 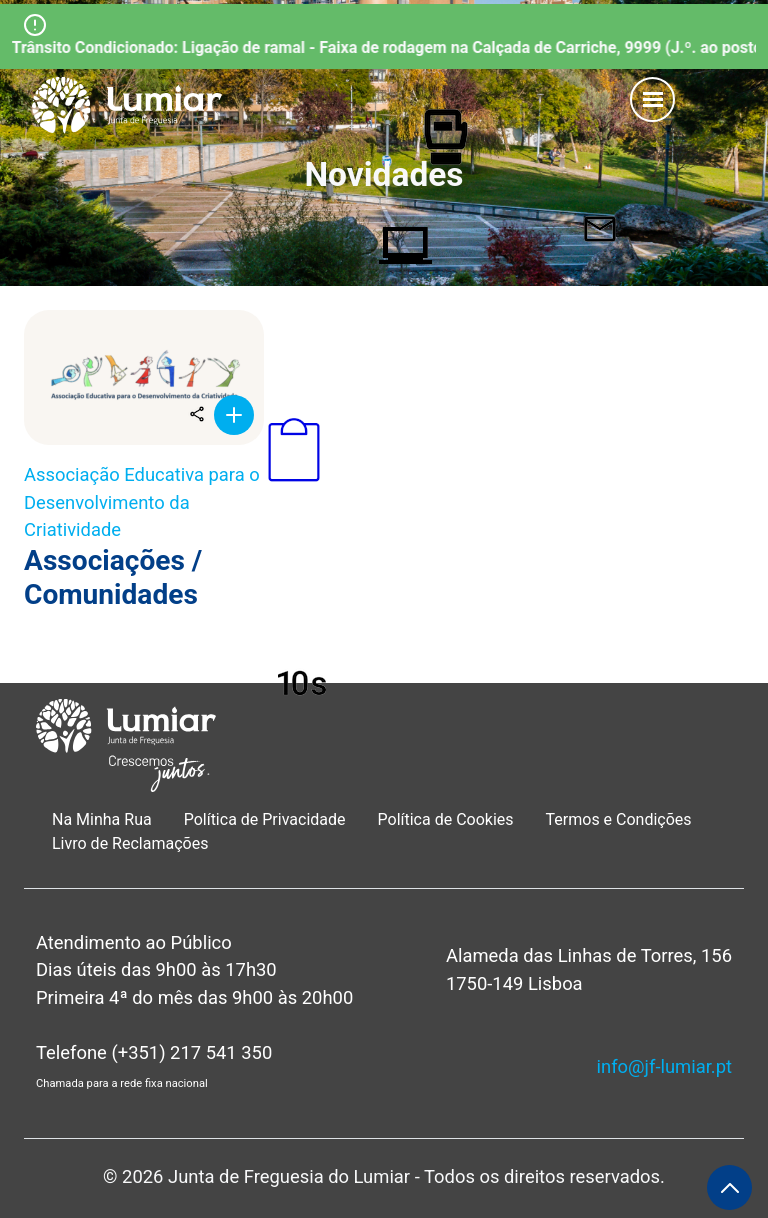 I want to click on copy to clipboard, so click(x=294, y=451).